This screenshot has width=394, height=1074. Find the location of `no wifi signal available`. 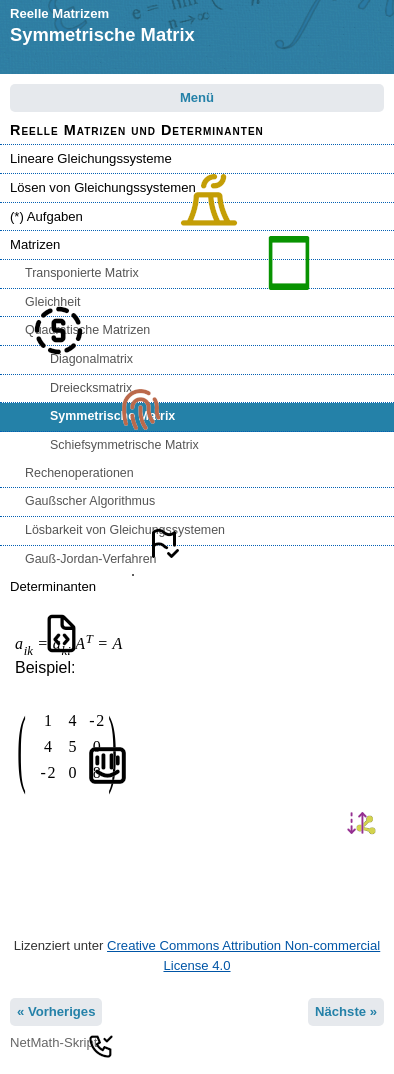

no wifi signal available is located at coordinates (133, 569).